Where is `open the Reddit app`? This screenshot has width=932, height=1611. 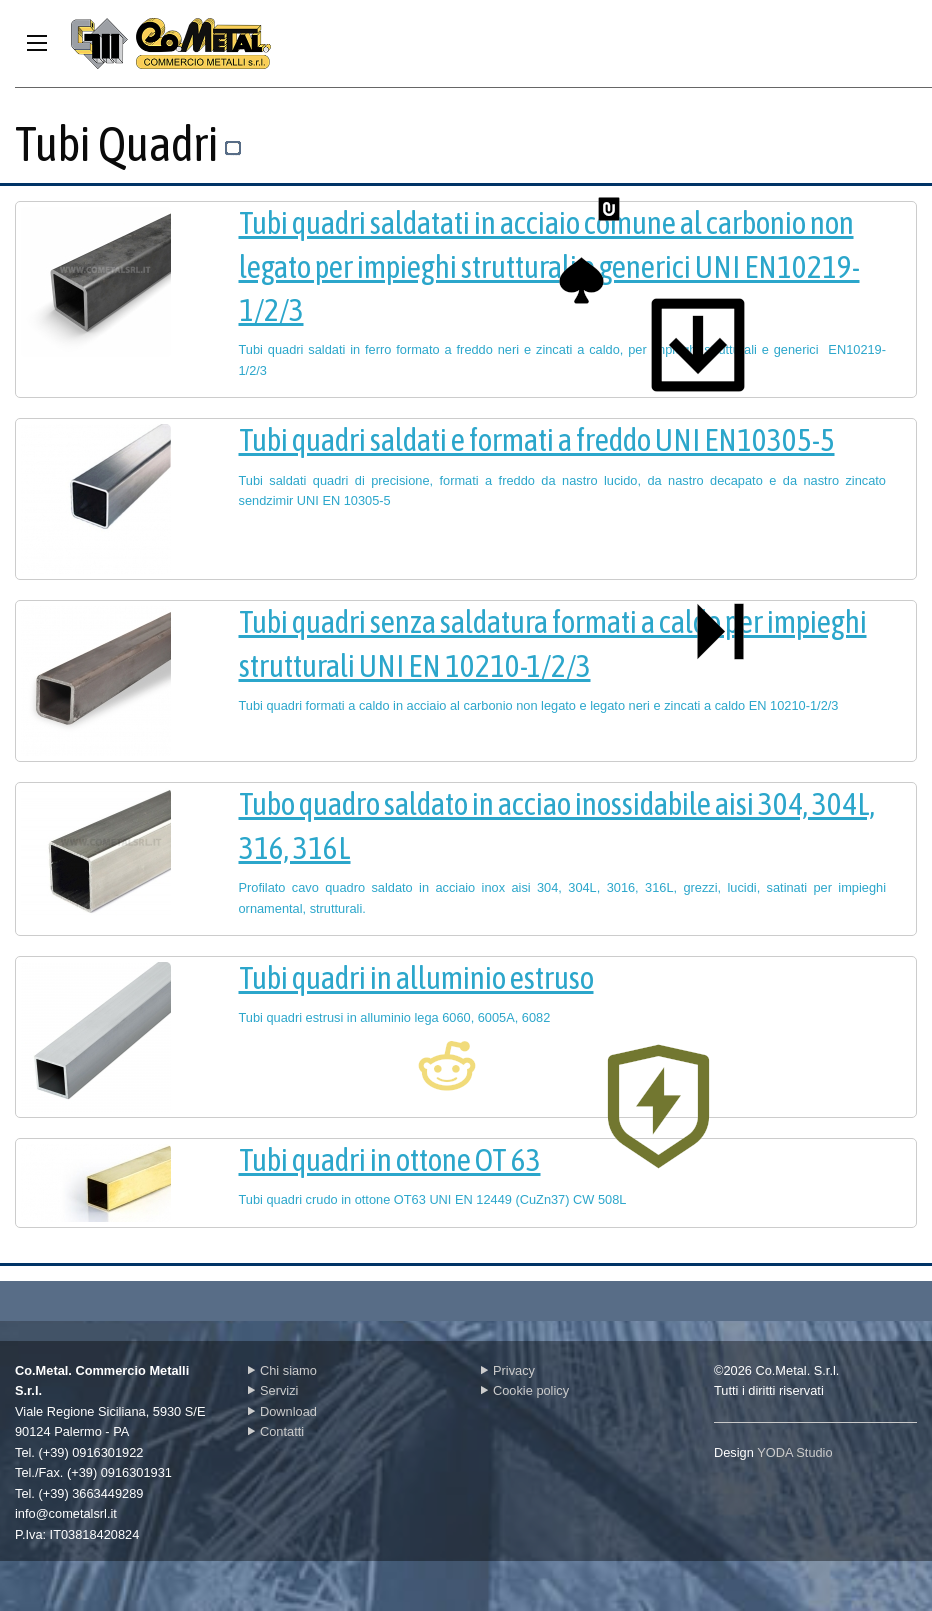
open the Reddit app is located at coordinates (447, 1065).